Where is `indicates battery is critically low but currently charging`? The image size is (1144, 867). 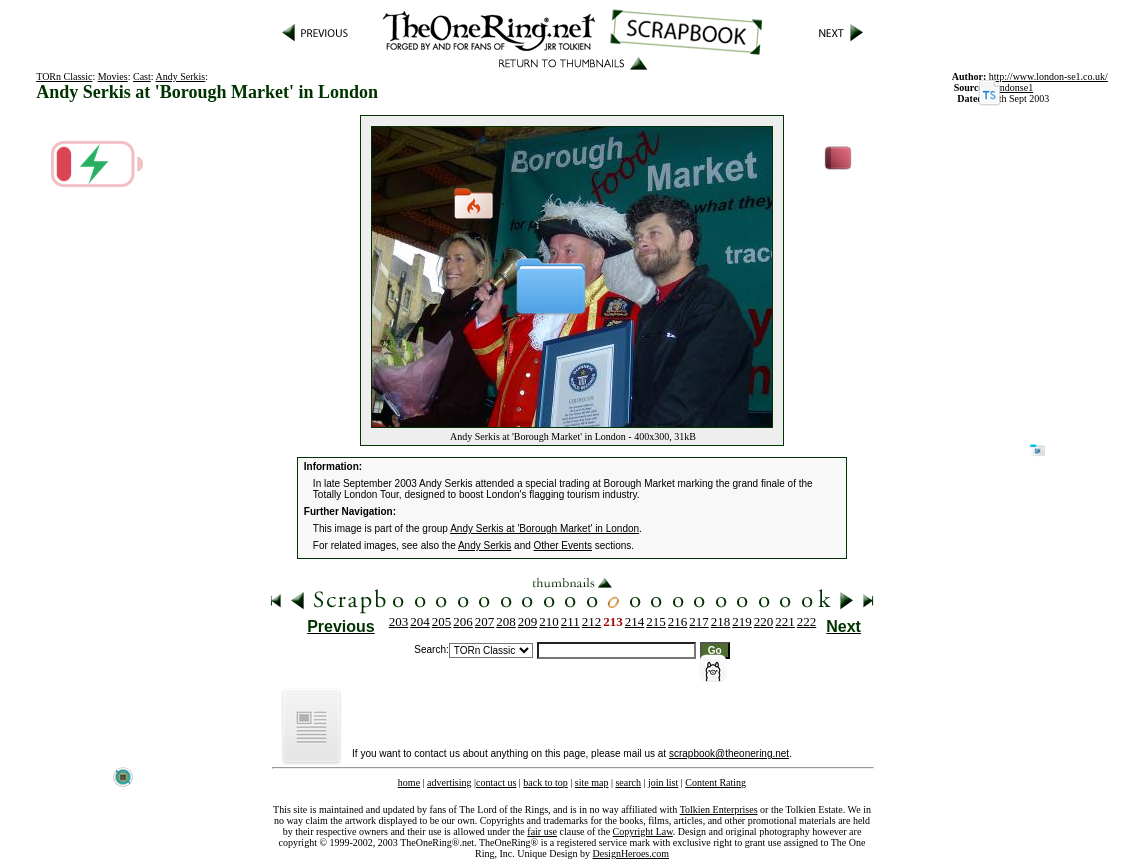
indicates battery is critically low but currently charging is located at coordinates (97, 164).